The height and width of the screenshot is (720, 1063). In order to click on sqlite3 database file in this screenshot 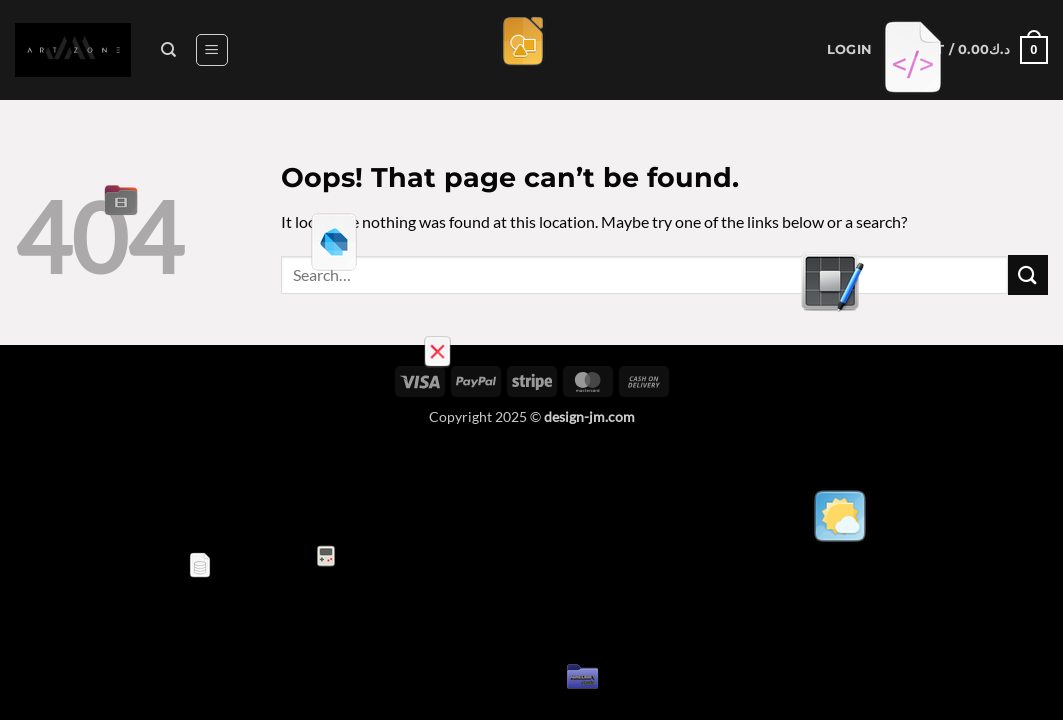, I will do `click(200, 565)`.